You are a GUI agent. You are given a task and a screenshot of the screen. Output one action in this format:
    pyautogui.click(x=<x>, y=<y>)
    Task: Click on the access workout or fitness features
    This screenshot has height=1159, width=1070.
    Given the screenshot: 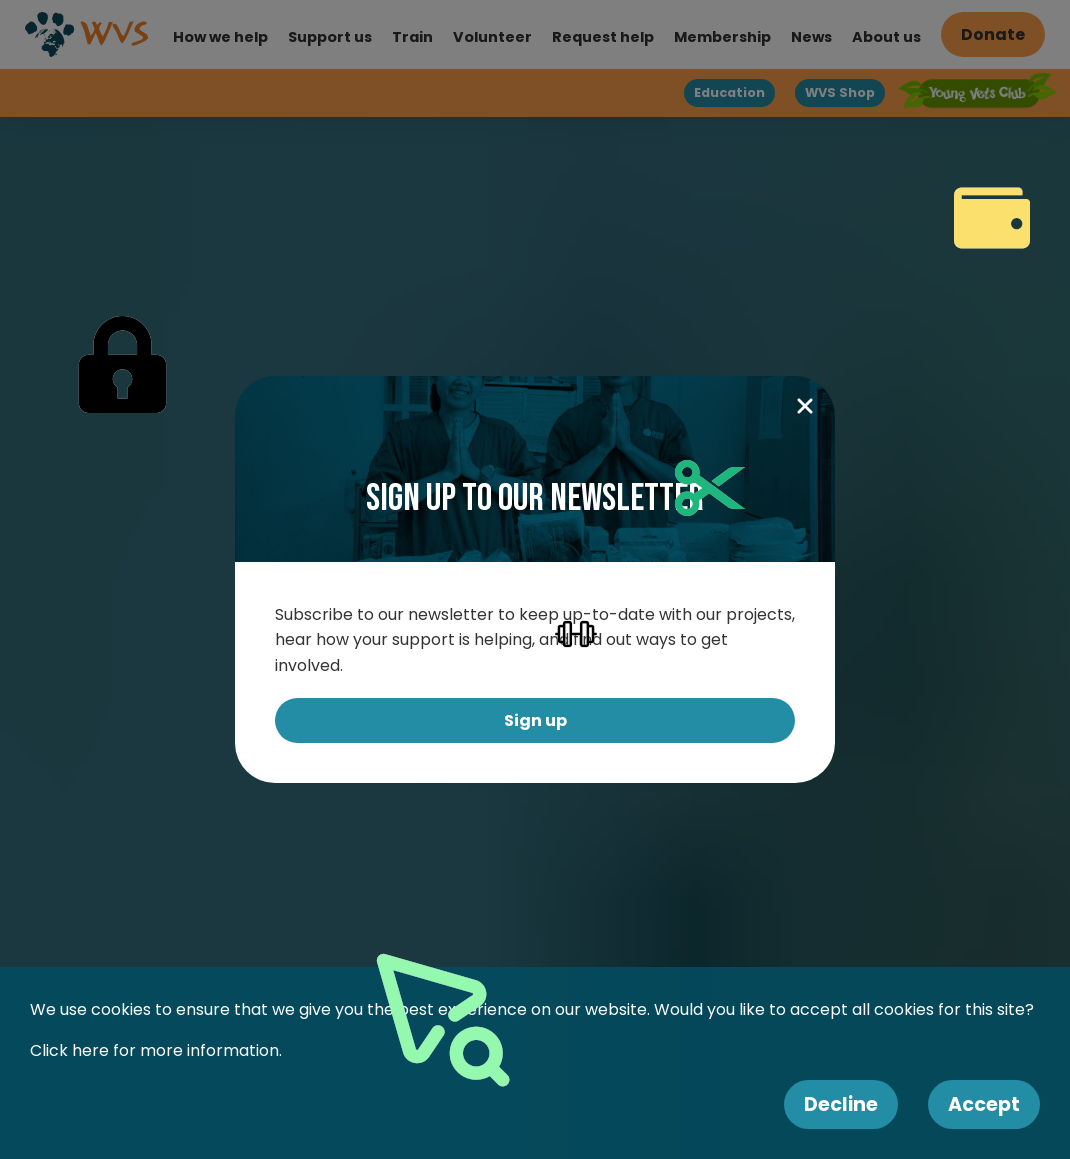 What is the action you would take?
    pyautogui.click(x=576, y=634)
    